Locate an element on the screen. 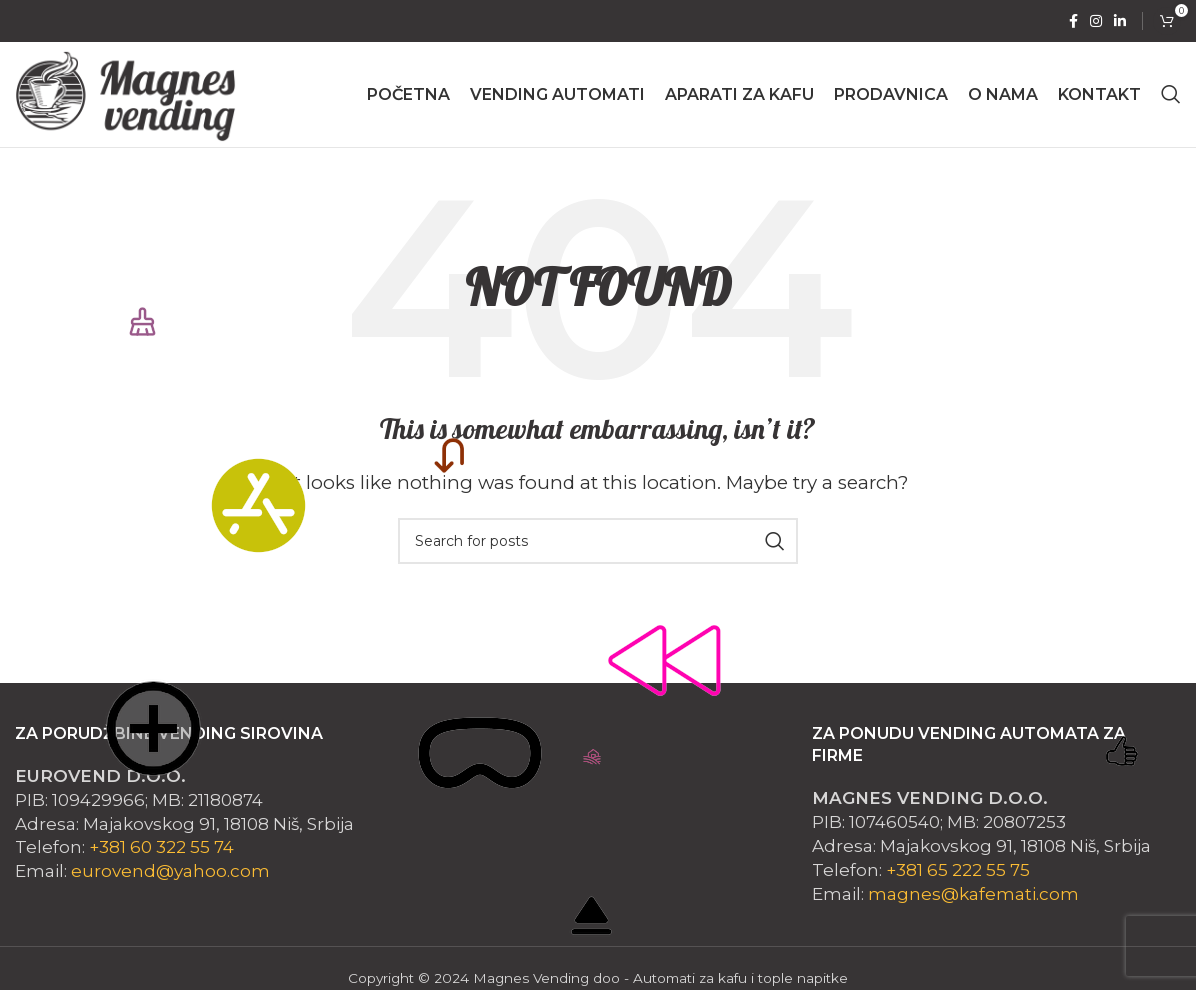  clear cache or temporary files is located at coordinates (142, 321).